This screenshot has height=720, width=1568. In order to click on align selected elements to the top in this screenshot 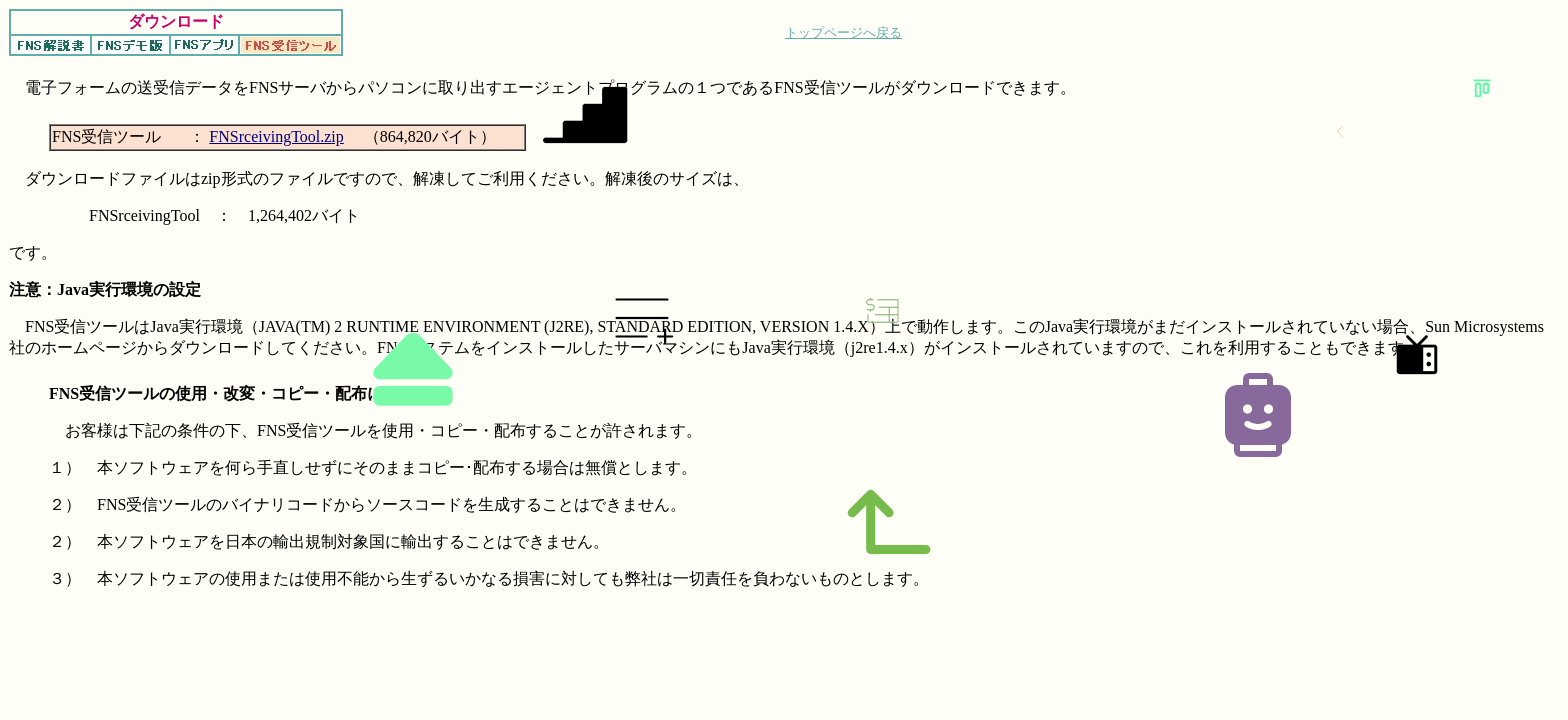, I will do `click(1482, 88)`.